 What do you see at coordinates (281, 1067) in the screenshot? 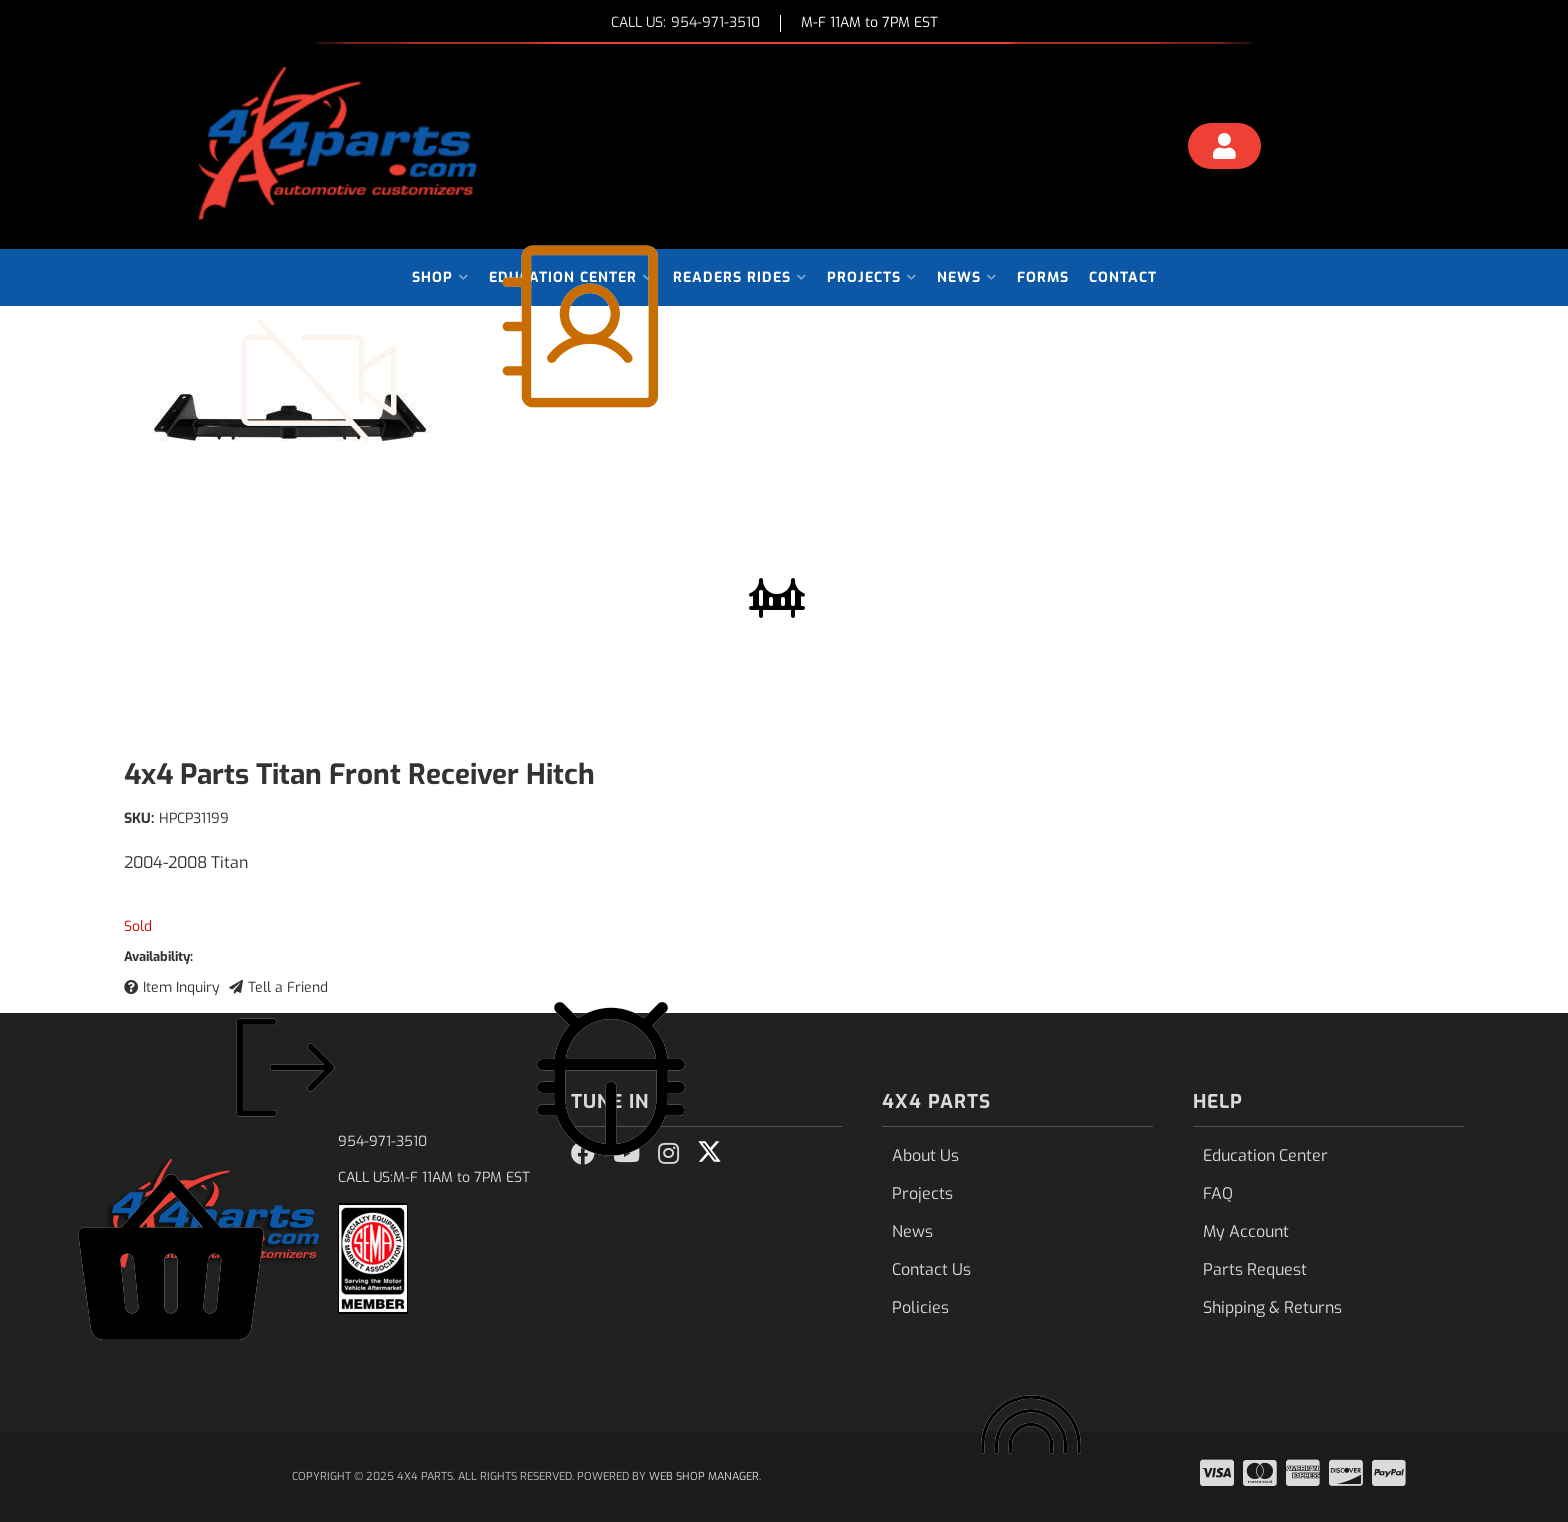
I see `sign out of your account` at bounding box center [281, 1067].